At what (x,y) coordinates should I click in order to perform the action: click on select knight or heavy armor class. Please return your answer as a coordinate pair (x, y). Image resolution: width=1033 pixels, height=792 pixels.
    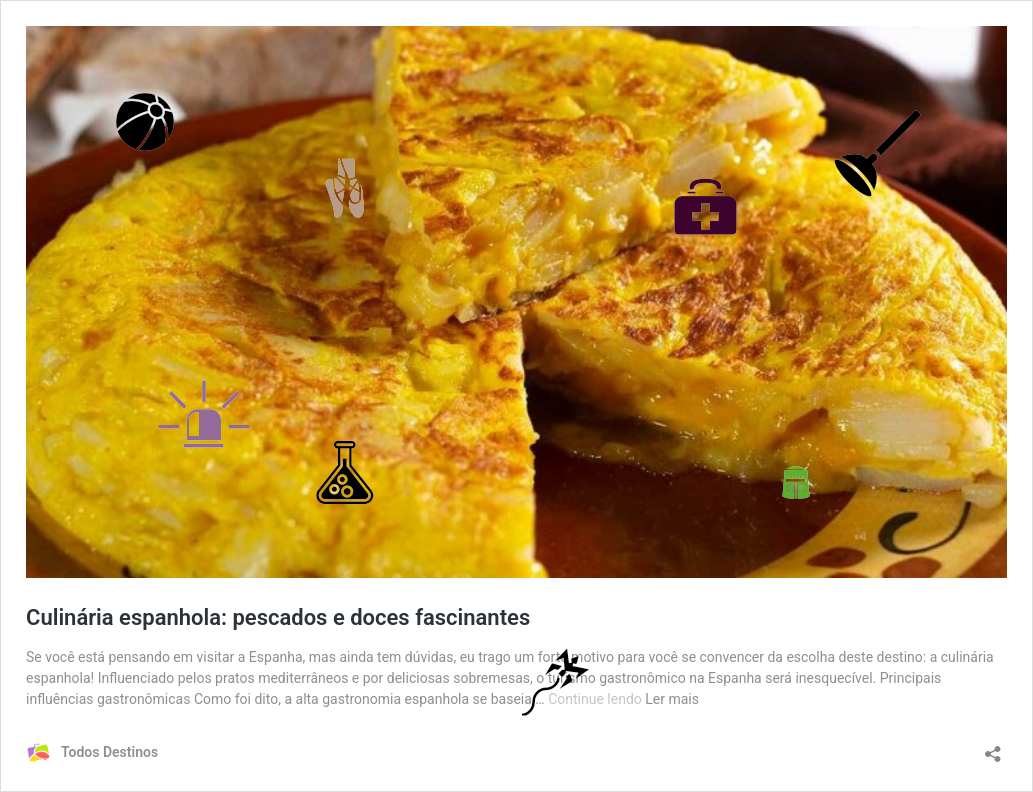
    Looking at the image, I should click on (796, 483).